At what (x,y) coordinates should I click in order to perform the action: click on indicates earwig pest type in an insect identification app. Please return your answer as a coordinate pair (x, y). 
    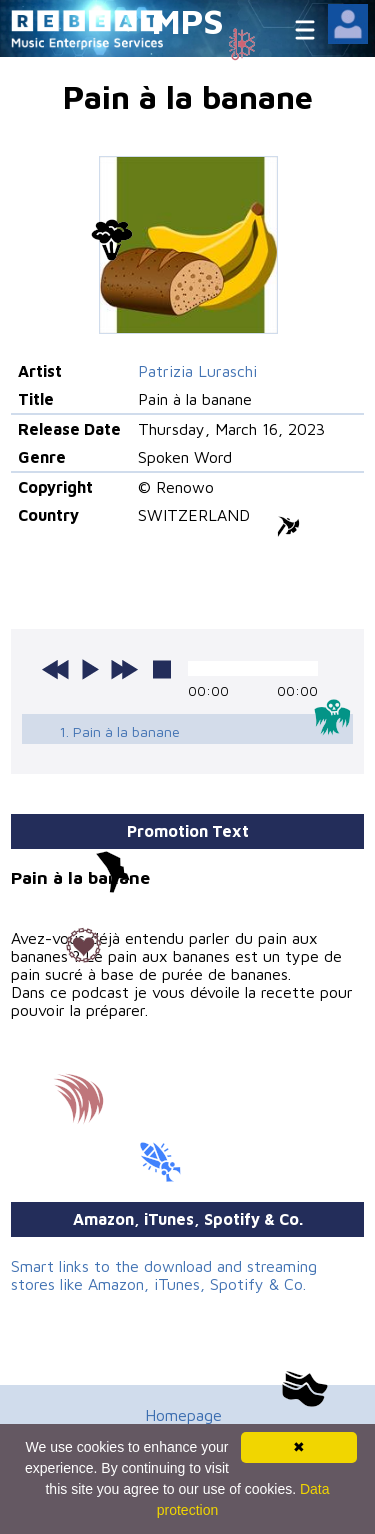
    Looking at the image, I should click on (160, 1162).